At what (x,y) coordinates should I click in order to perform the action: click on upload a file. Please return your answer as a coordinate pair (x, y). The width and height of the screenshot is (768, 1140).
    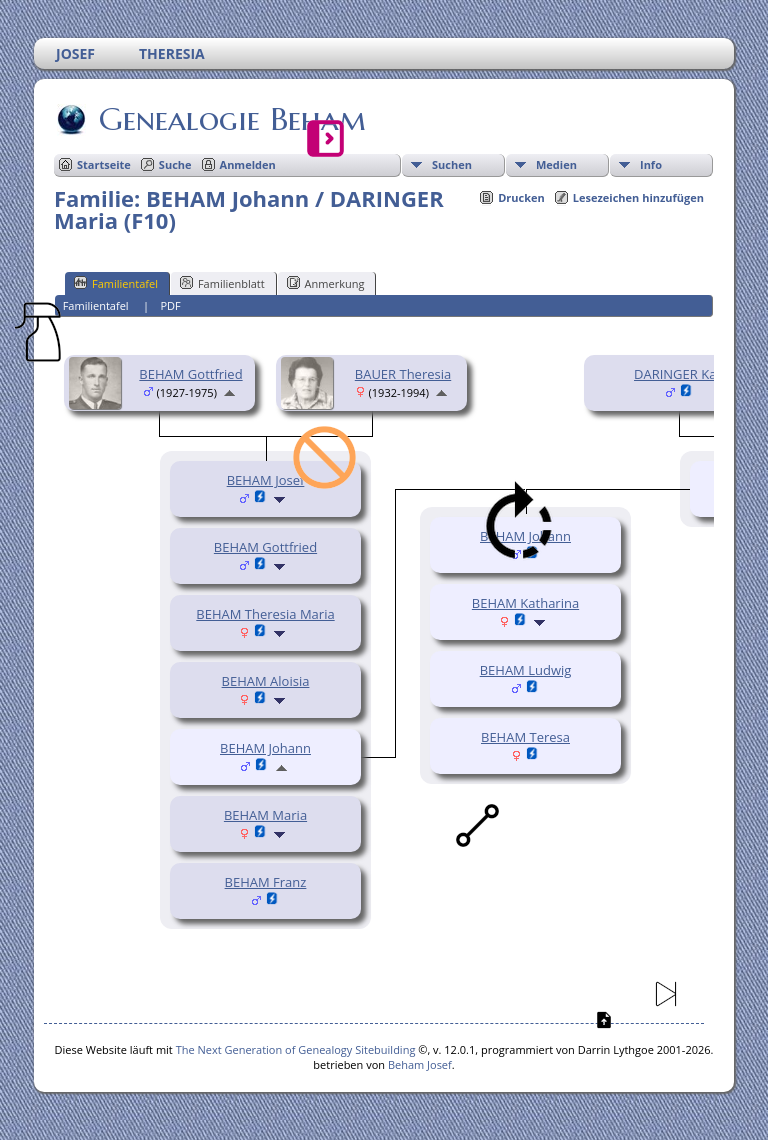
    Looking at the image, I should click on (604, 1020).